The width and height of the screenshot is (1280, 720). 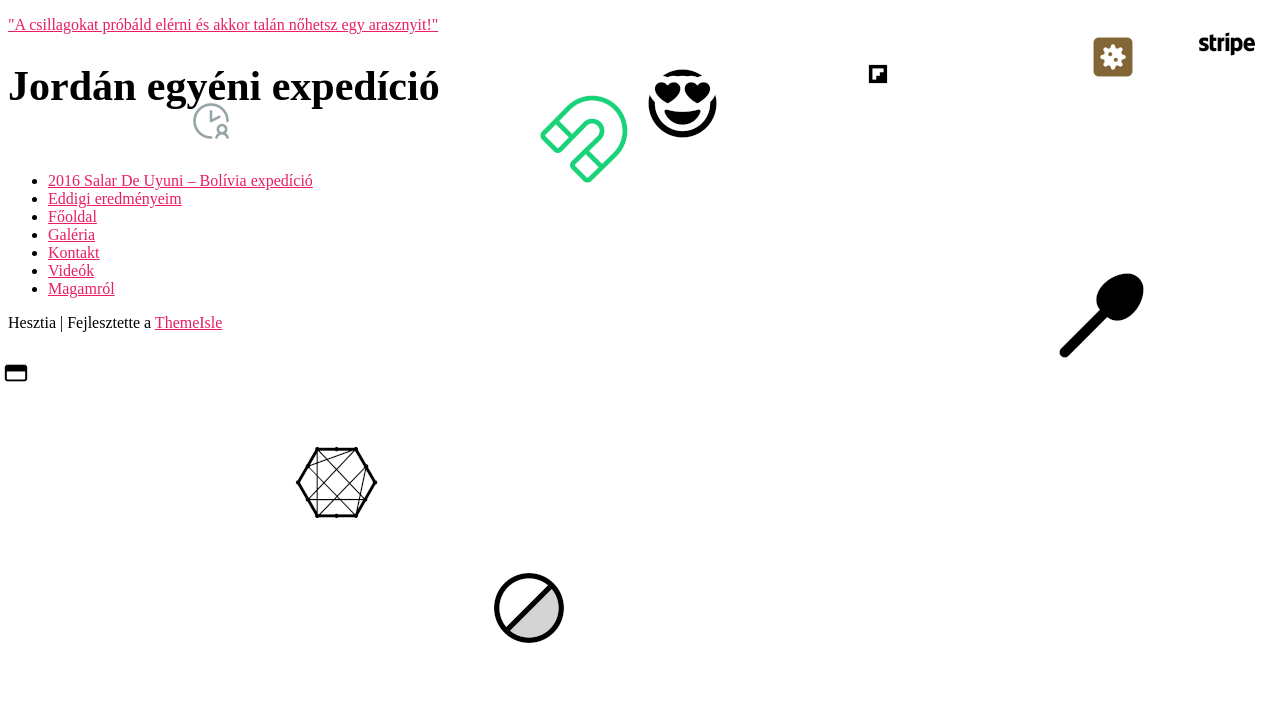 What do you see at coordinates (16, 373) in the screenshot?
I see `maximize window to full screen` at bounding box center [16, 373].